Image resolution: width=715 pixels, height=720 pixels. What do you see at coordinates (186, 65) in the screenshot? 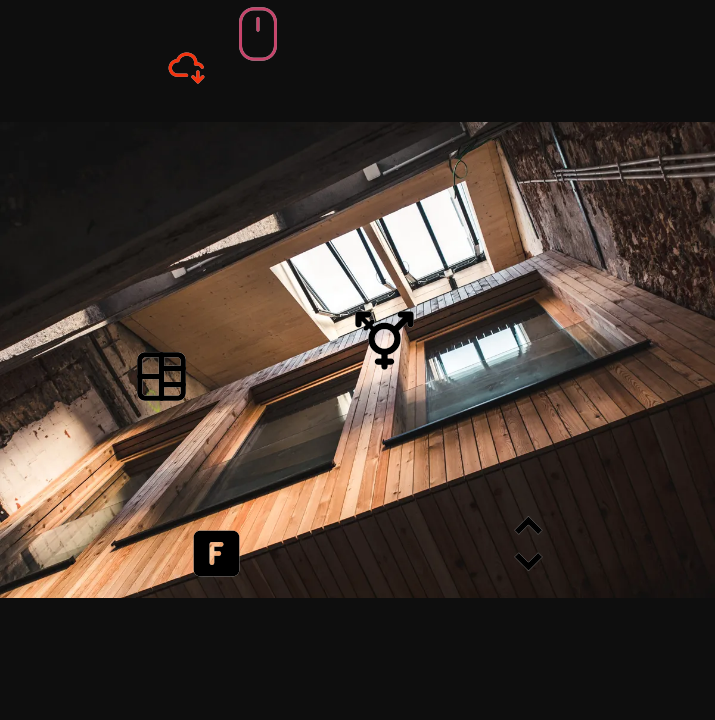
I see `download from cloud storage` at bounding box center [186, 65].